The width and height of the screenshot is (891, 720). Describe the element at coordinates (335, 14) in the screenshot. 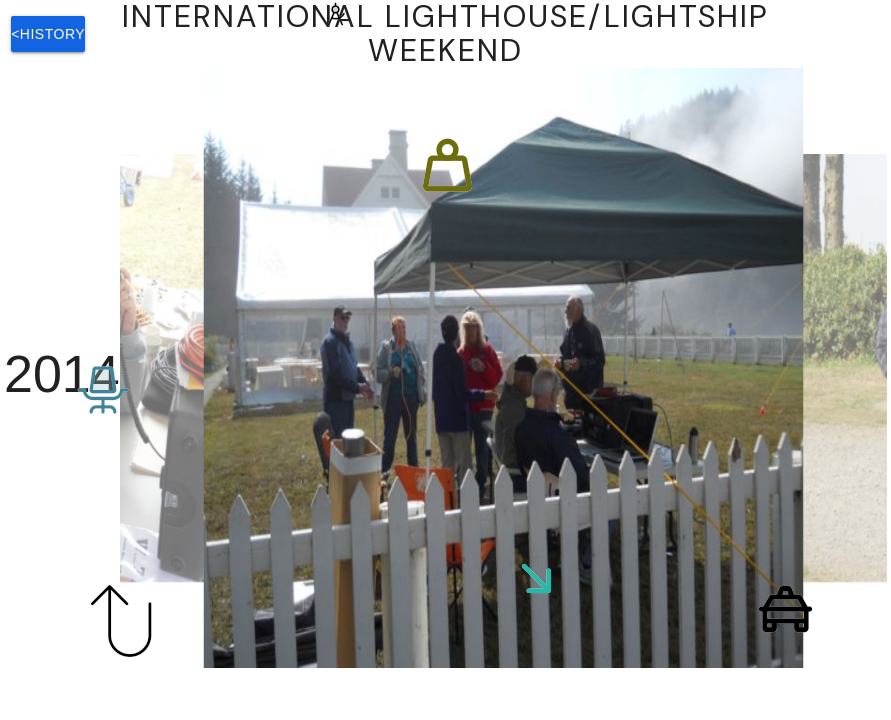

I see `access drawing or measurement tools` at that location.